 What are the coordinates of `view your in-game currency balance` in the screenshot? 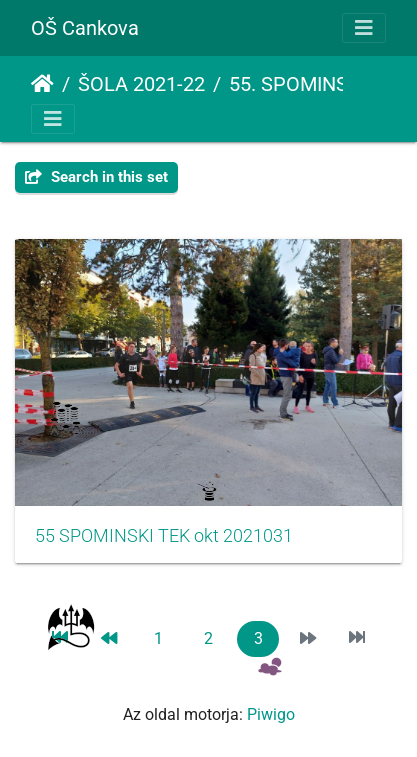 It's located at (65, 418).